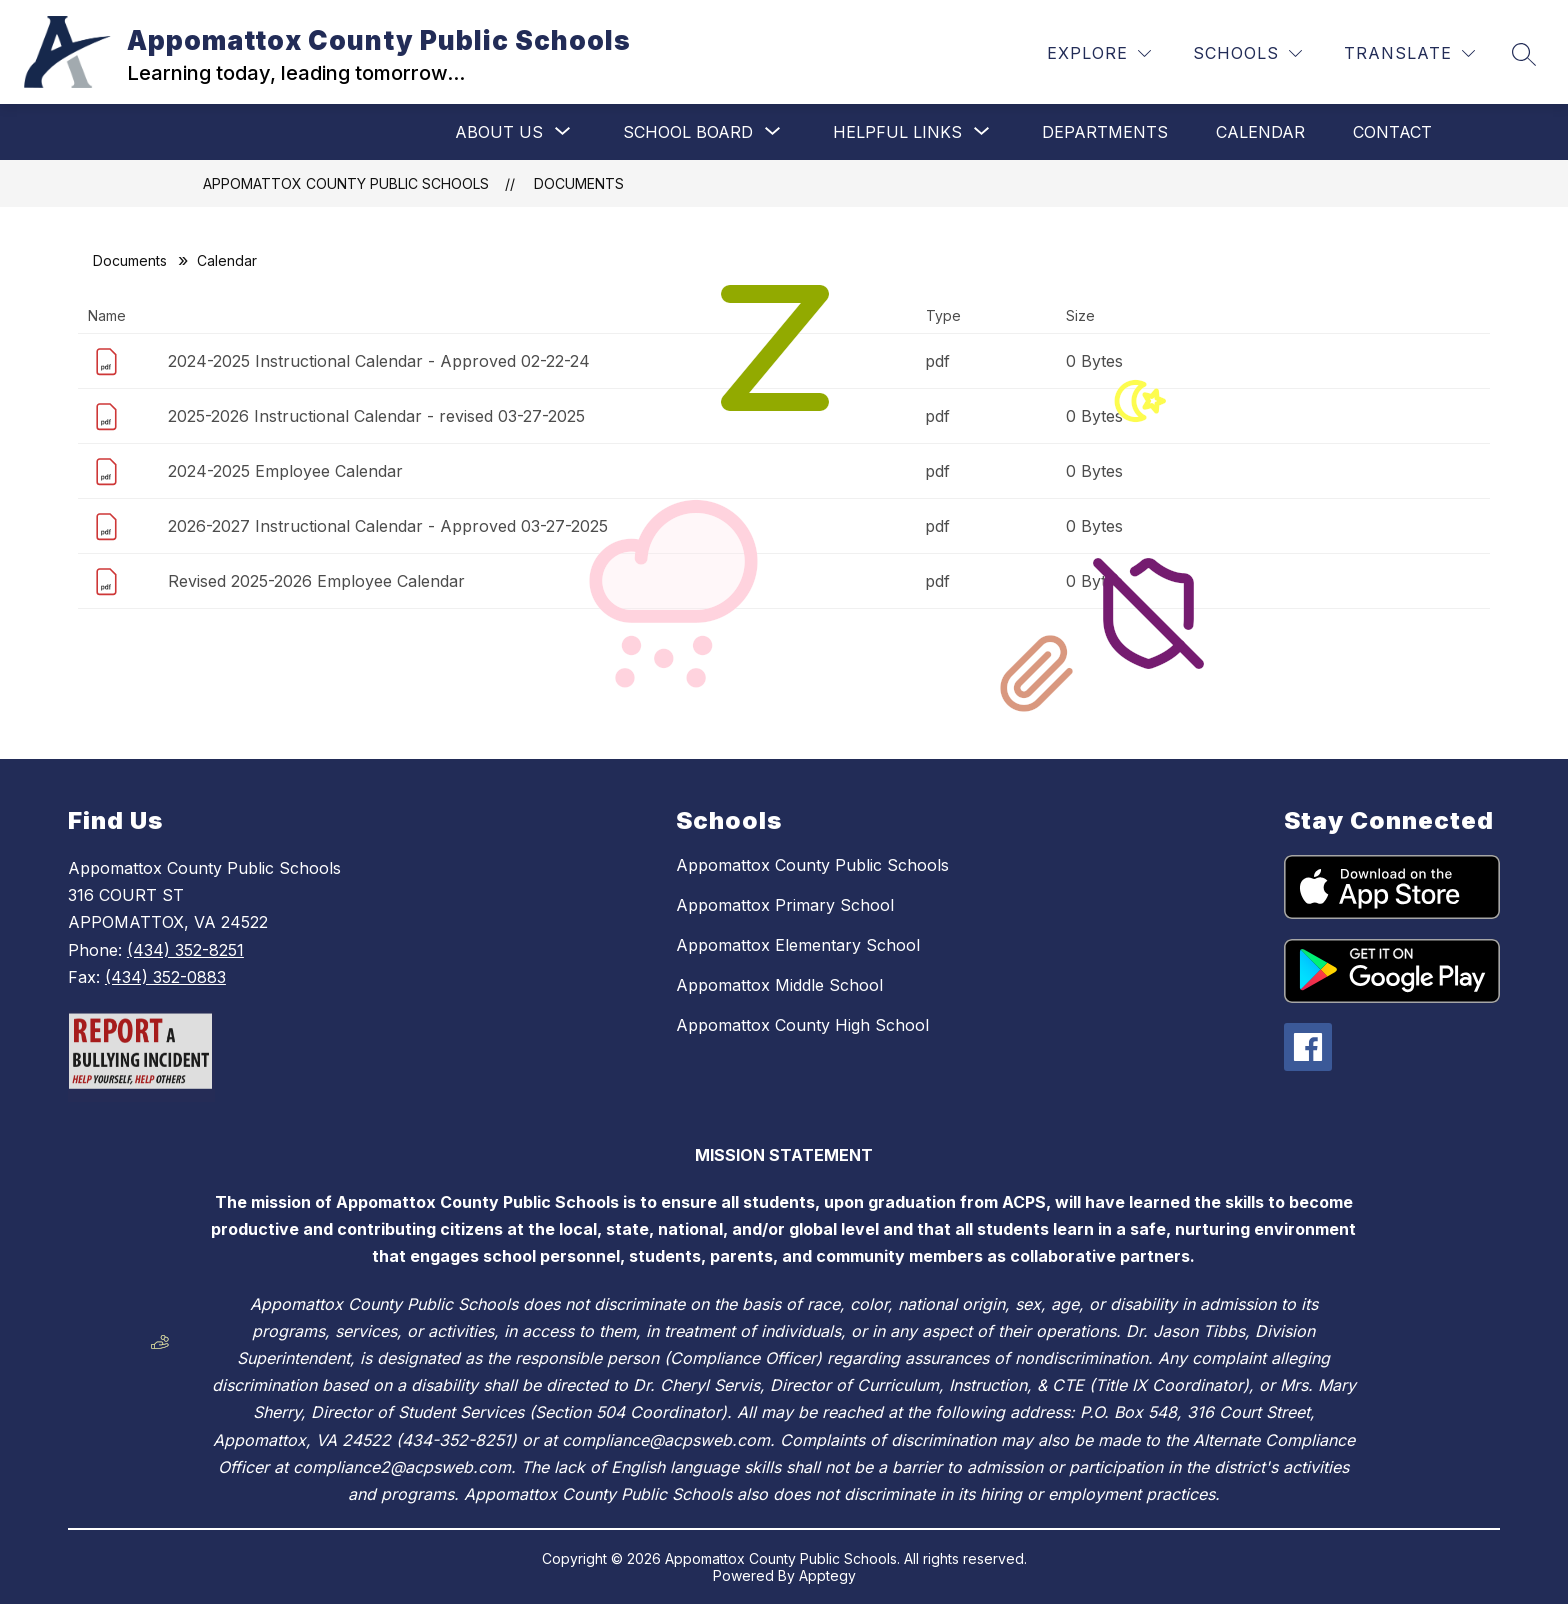 This screenshot has width=1568, height=1604. What do you see at coordinates (160, 1342) in the screenshot?
I see `make a payment or donation` at bounding box center [160, 1342].